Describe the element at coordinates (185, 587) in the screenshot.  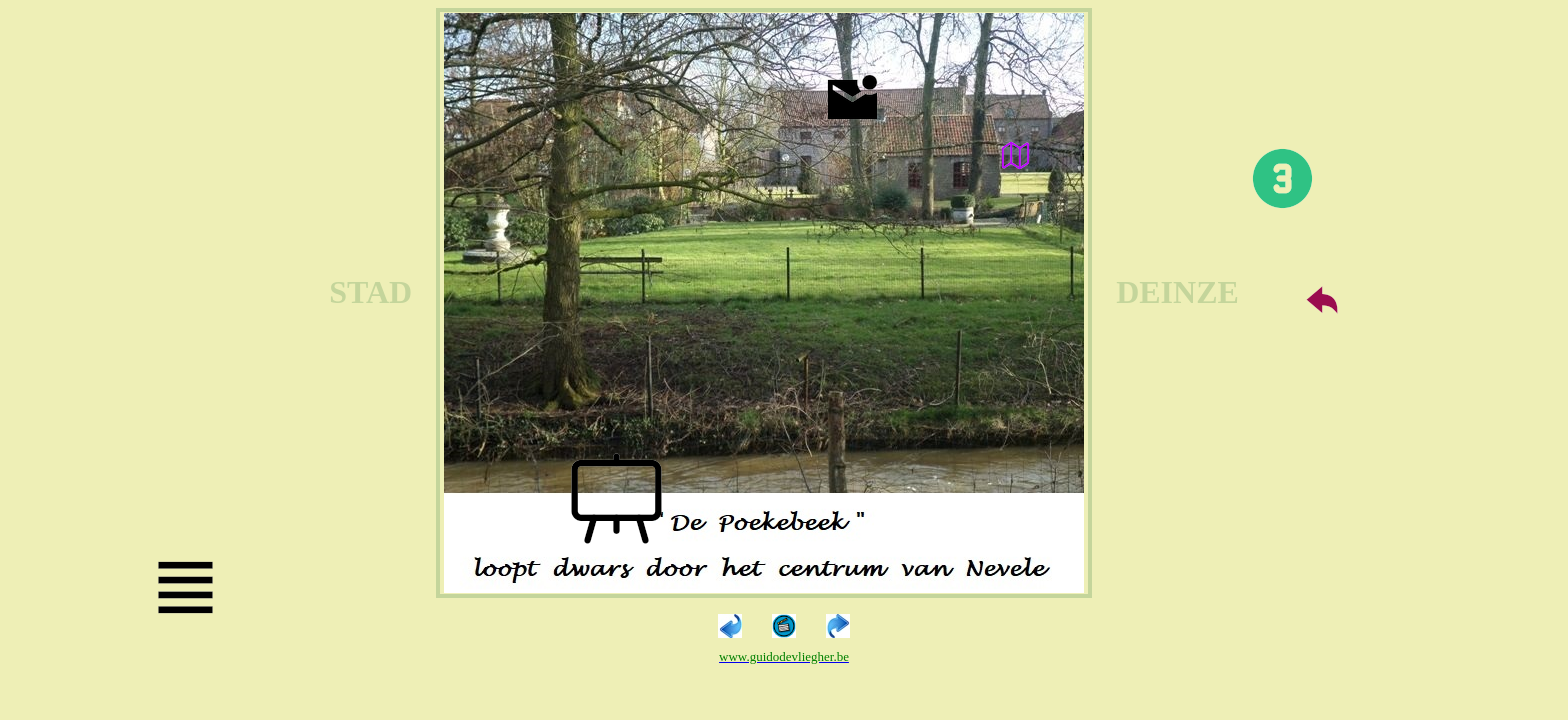
I see `open navigation menu` at that location.